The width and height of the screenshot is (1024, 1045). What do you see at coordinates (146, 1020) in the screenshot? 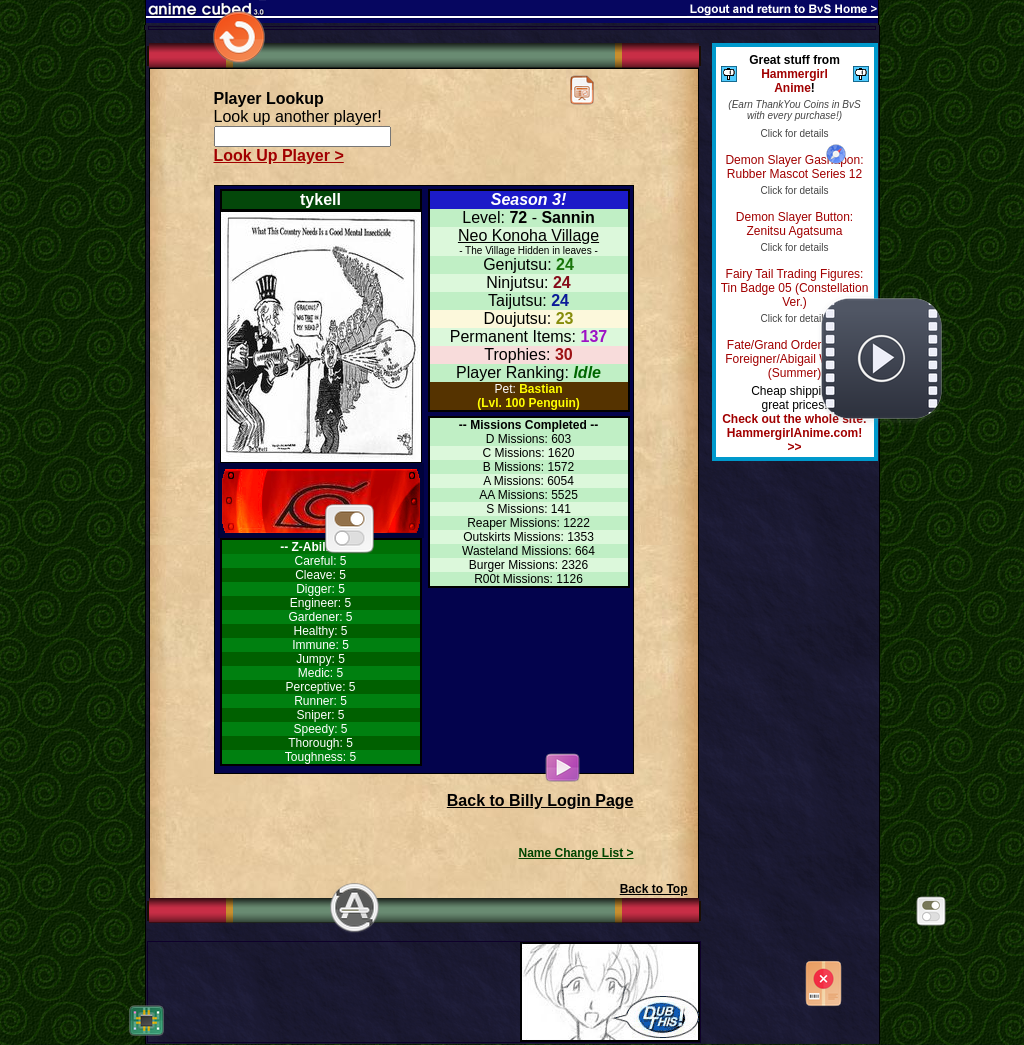
I see `open jockey system configuration app` at bounding box center [146, 1020].